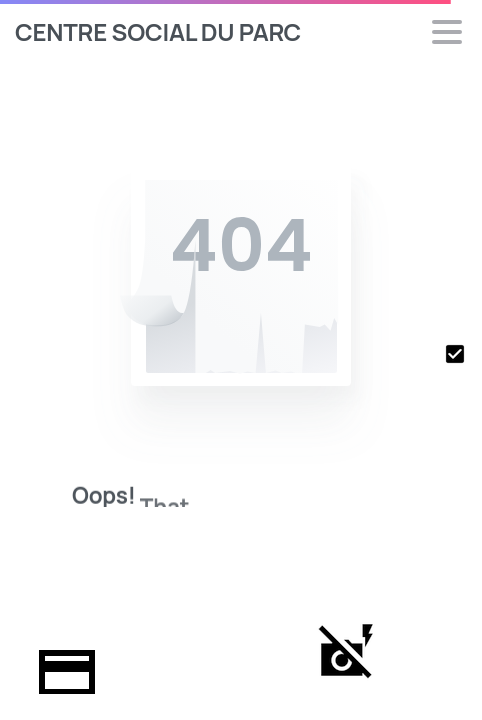  I want to click on a selected or checked option, so click(455, 354).